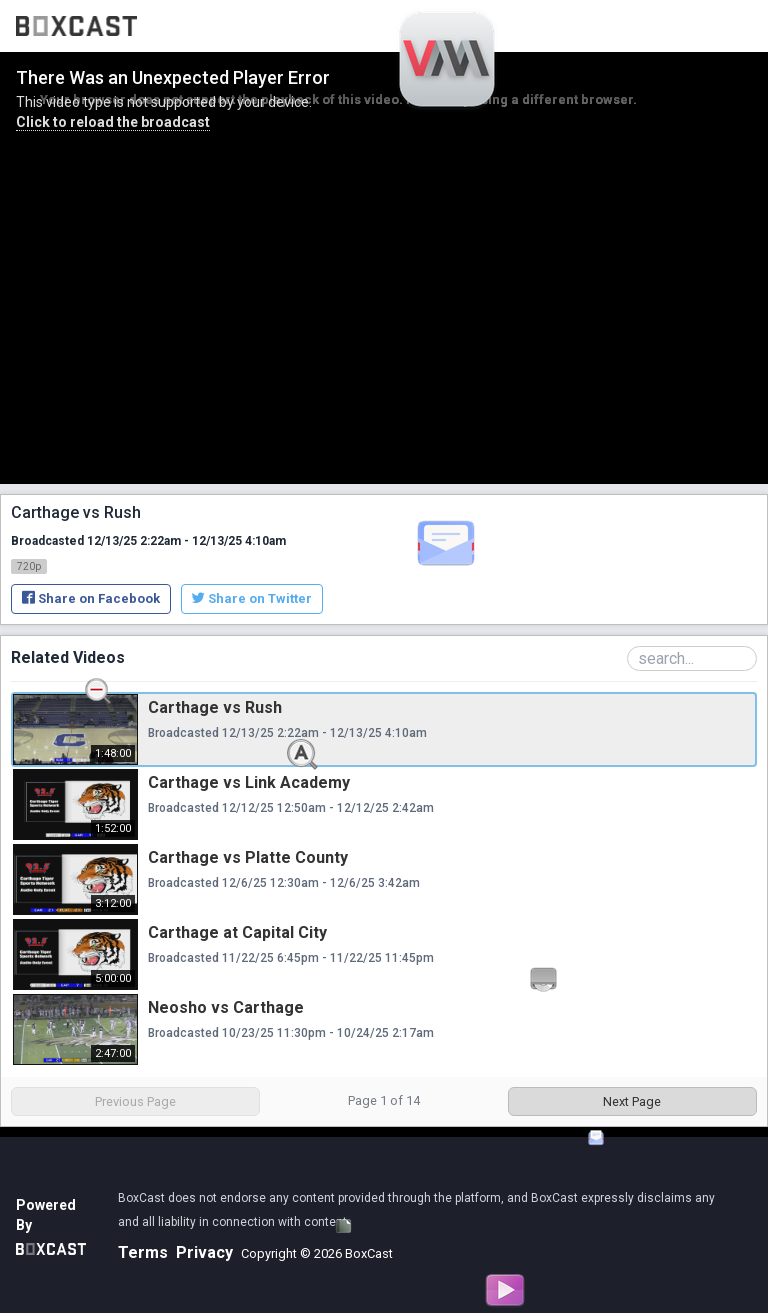 The height and width of the screenshot is (1313, 768). What do you see at coordinates (543, 978) in the screenshot?
I see `access optical disc drive` at bounding box center [543, 978].